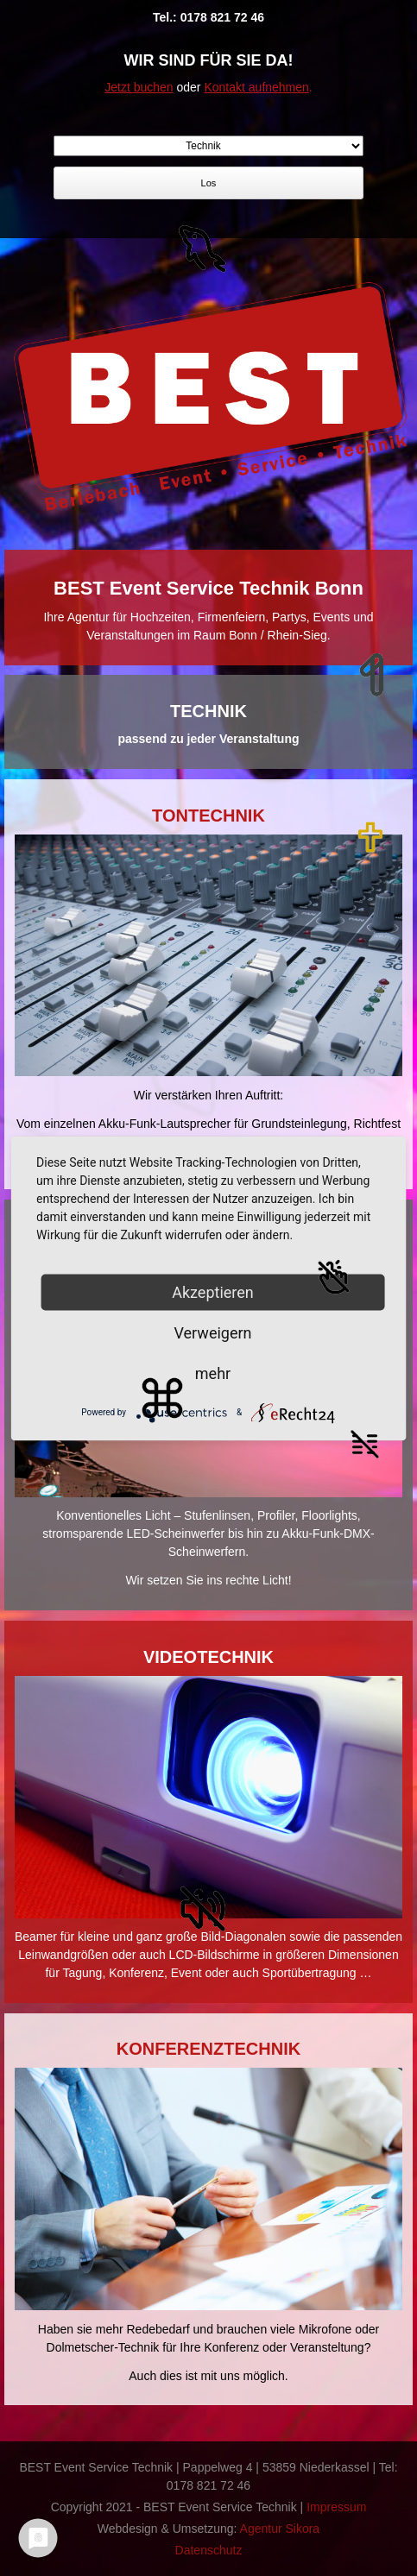 This screenshot has height=2576, width=417. Describe the element at coordinates (203, 1909) in the screenshot. I see `mute audio` at that location.